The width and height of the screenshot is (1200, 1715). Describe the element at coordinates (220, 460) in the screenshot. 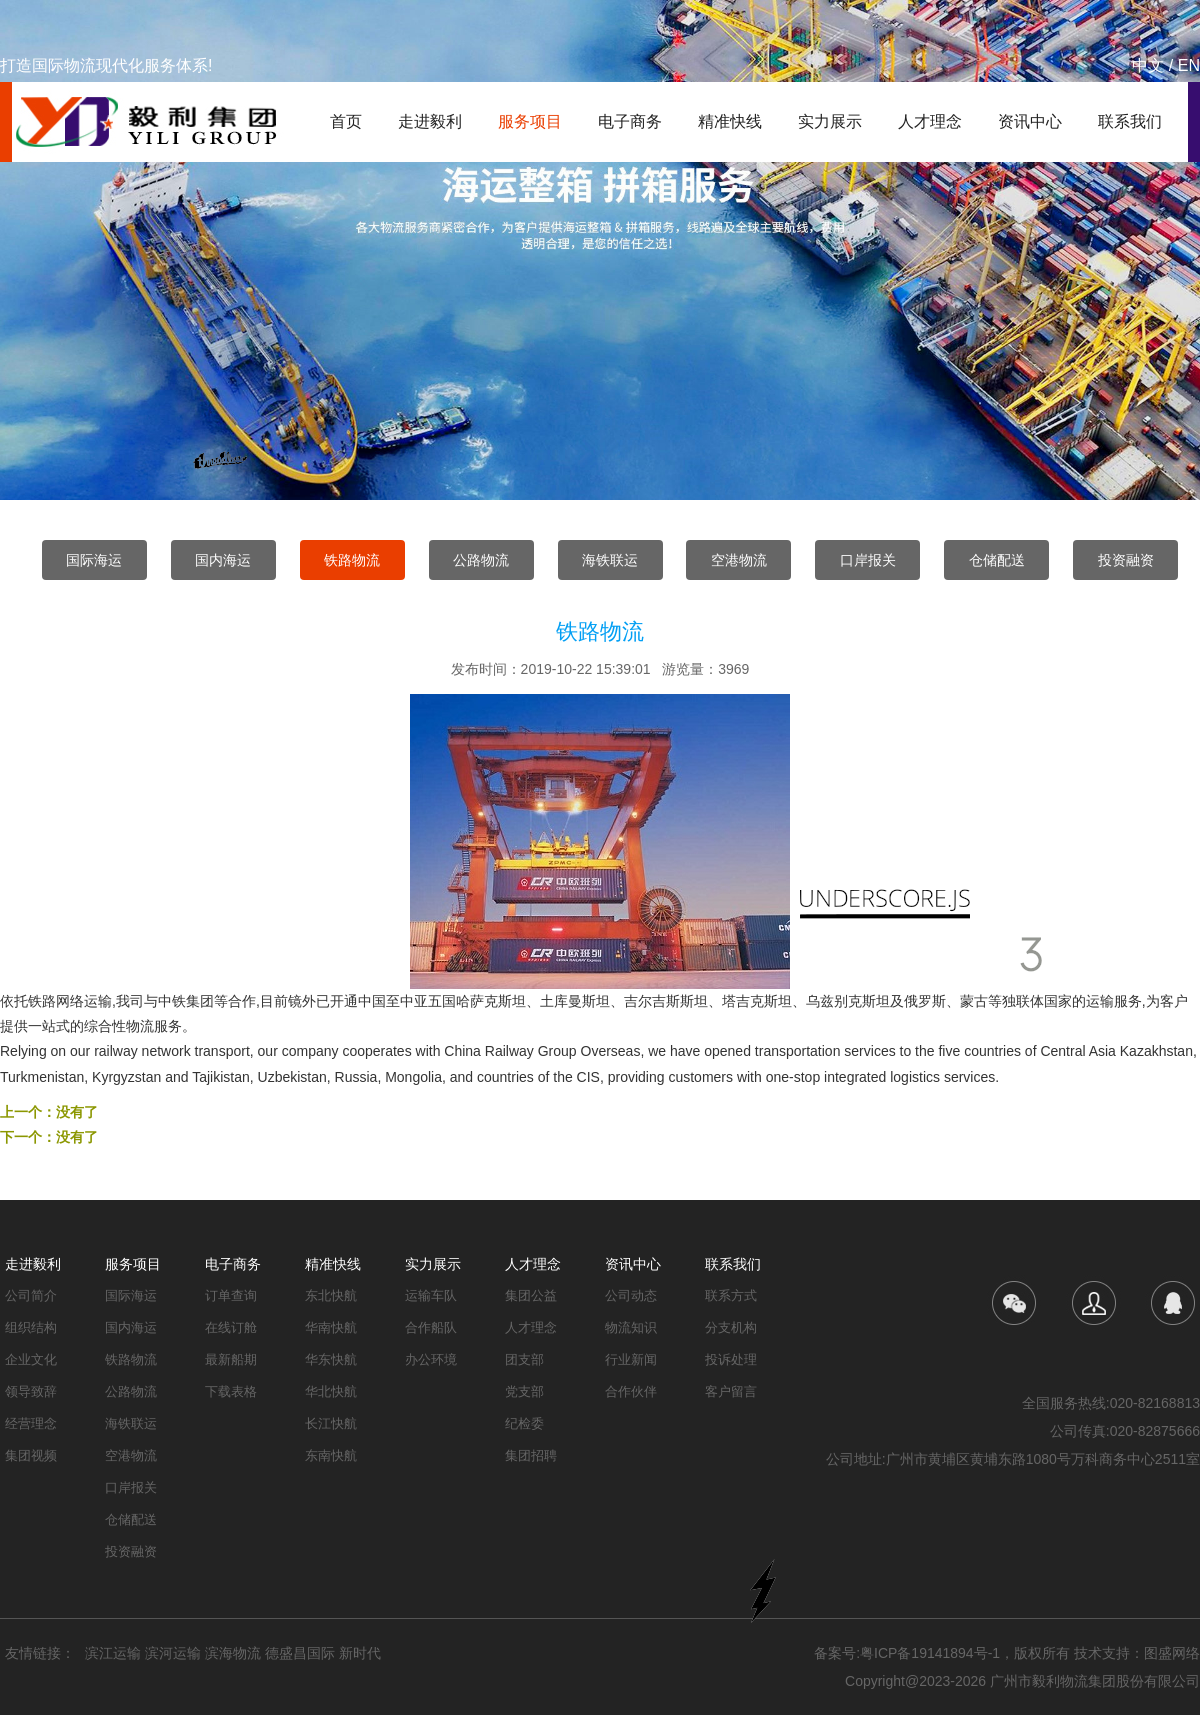

I see `visit the Threadless website or app` at that location.